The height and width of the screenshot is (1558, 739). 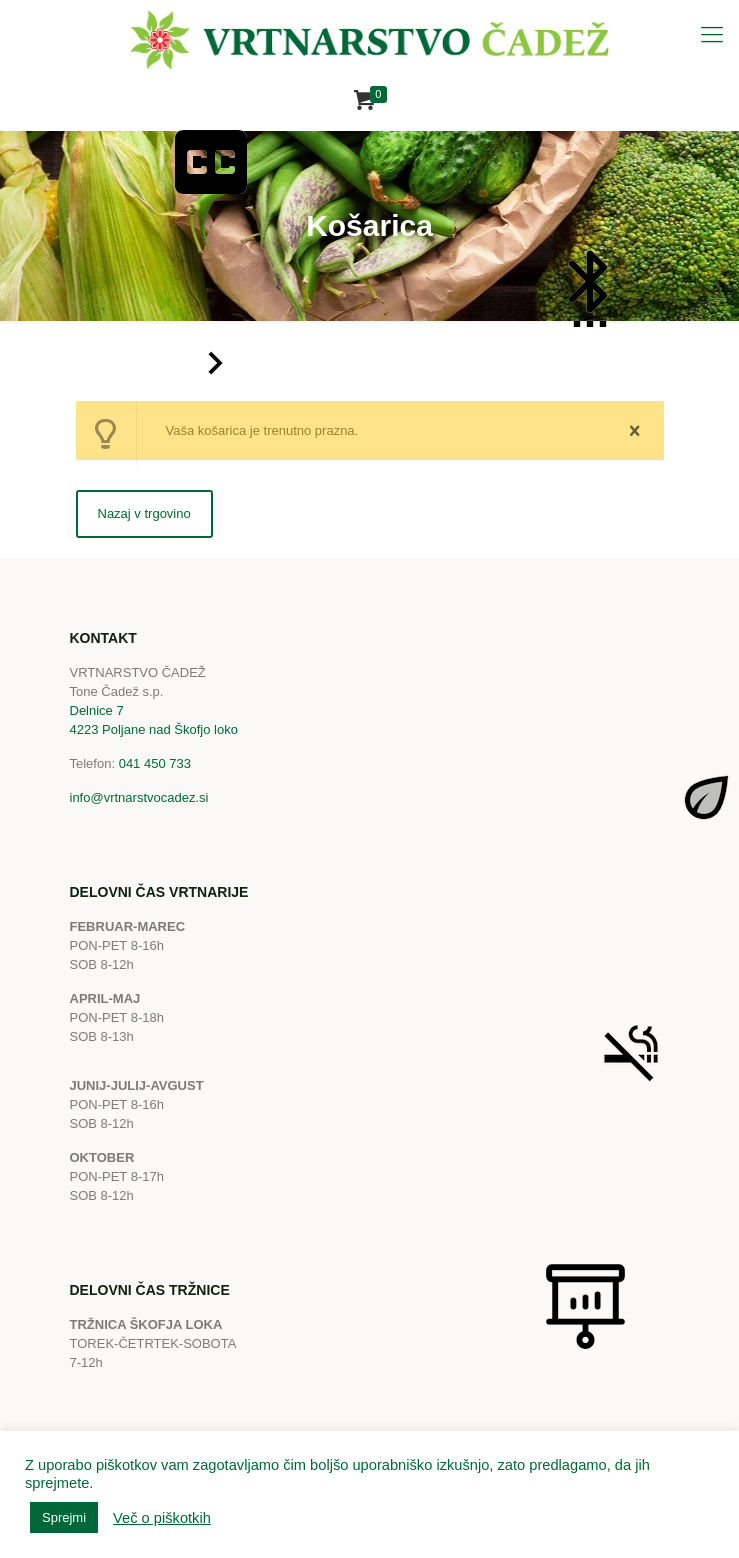 What do you see at coordinates (631, 1052) in the screenshot?
I see `indicates a smoke-free or no smoking area` at bounding box center [631, 1052].